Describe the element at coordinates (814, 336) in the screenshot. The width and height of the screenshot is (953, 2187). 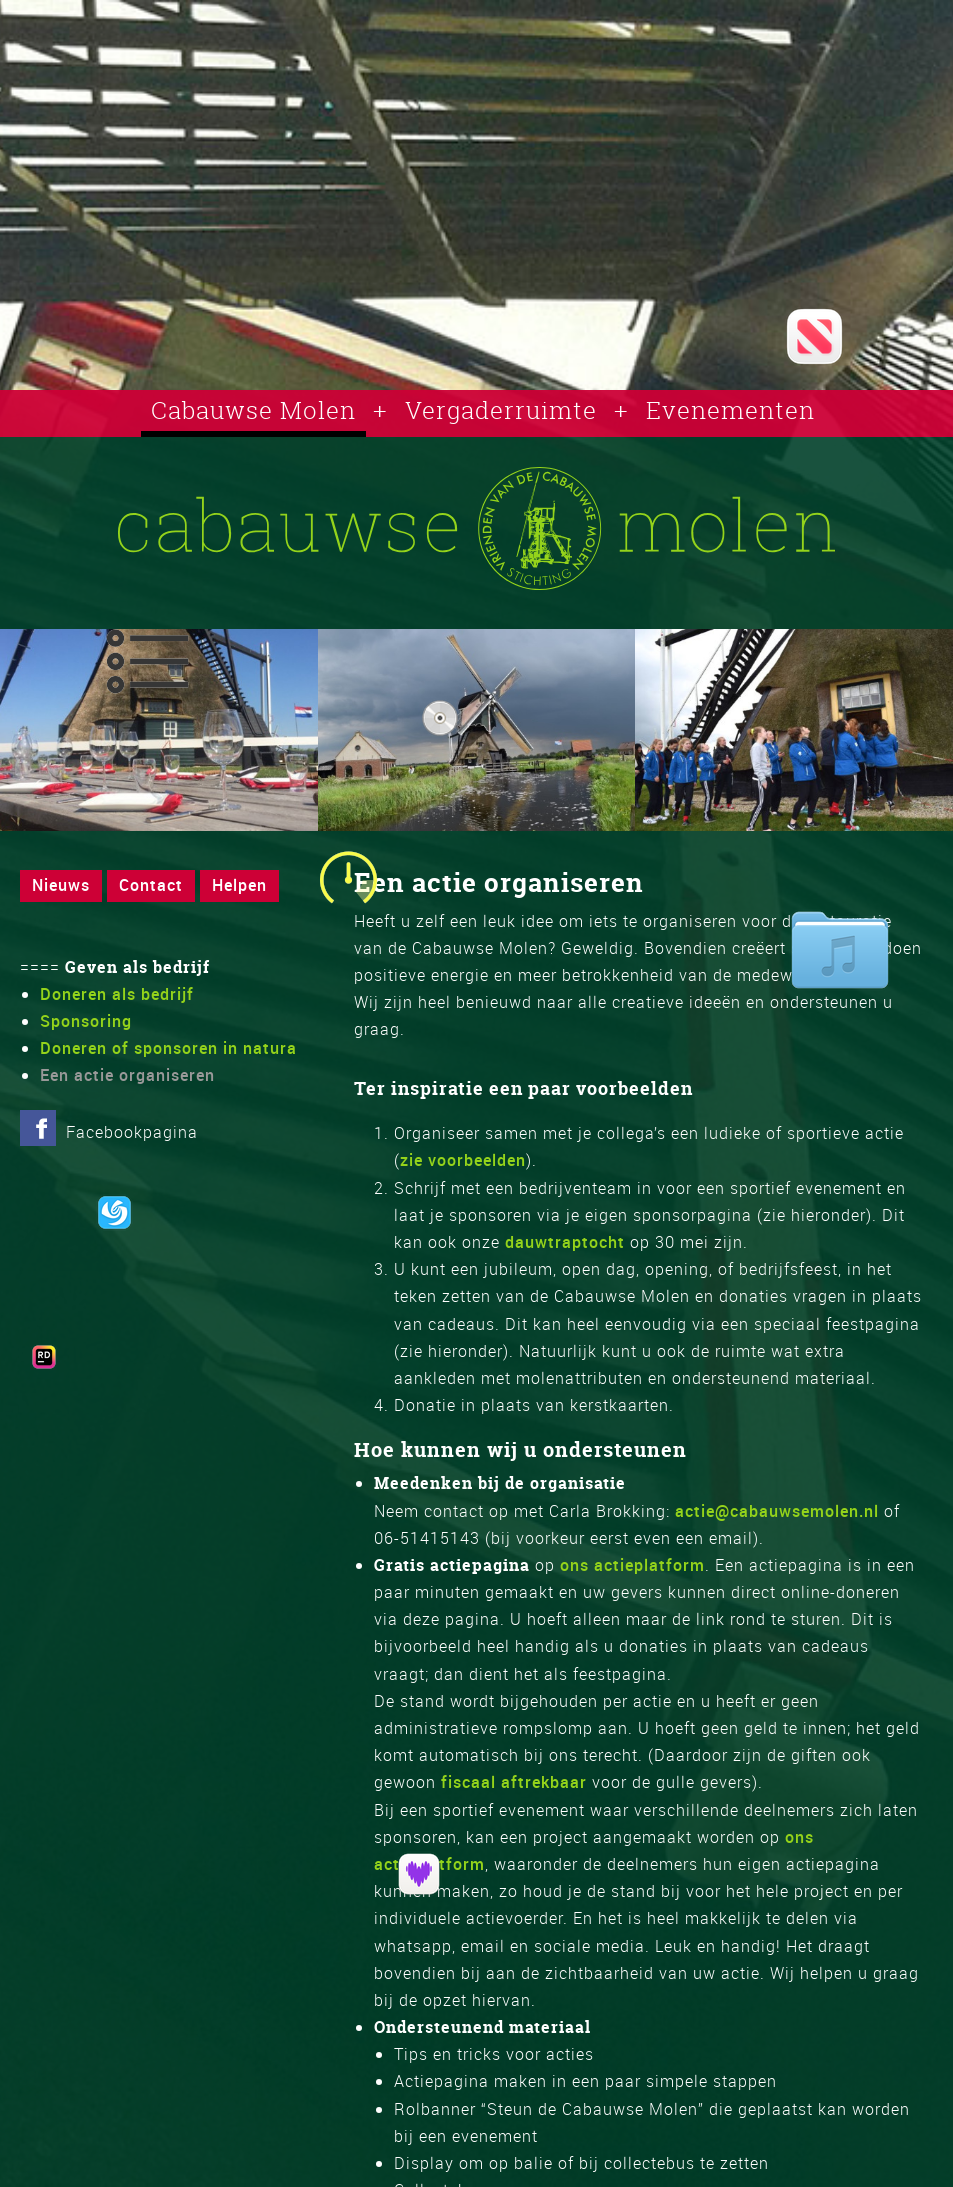
I see `open the Apple News app` at that location.